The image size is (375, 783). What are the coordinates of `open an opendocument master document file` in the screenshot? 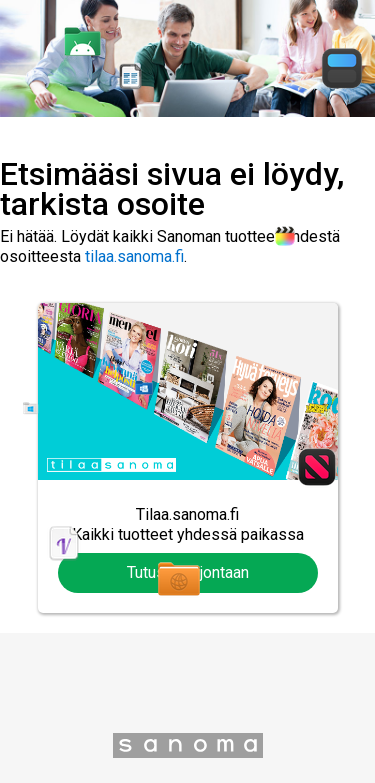 It's located at (130, 76).